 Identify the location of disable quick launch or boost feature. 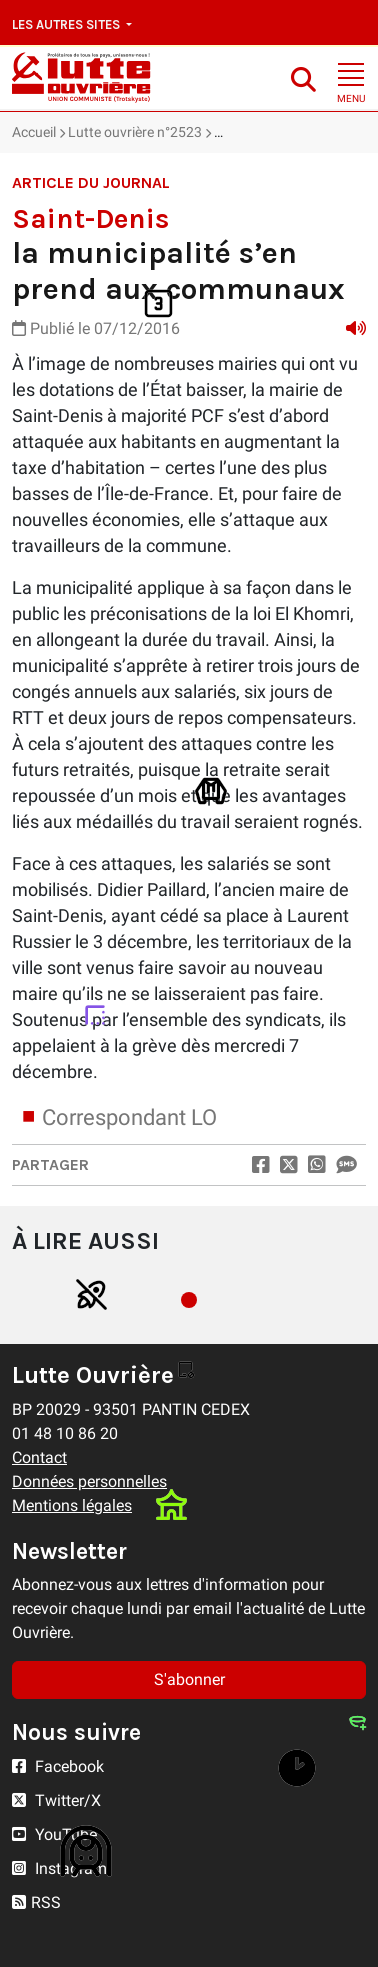
(91, 1294).